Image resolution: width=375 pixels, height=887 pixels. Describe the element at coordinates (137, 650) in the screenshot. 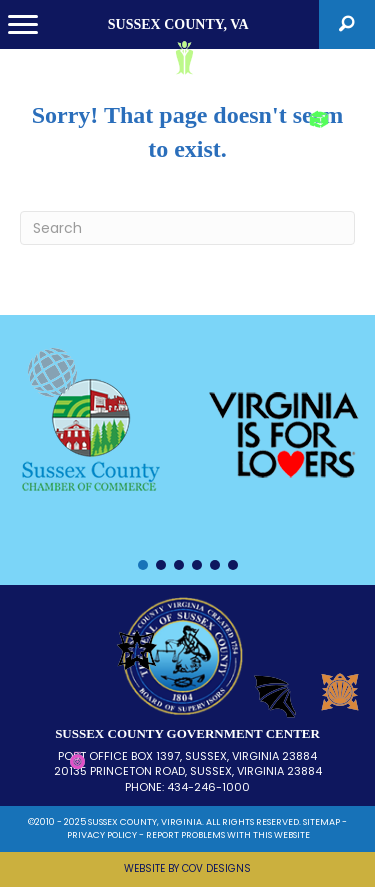

I see `decorative emblem or badge element` at that location.